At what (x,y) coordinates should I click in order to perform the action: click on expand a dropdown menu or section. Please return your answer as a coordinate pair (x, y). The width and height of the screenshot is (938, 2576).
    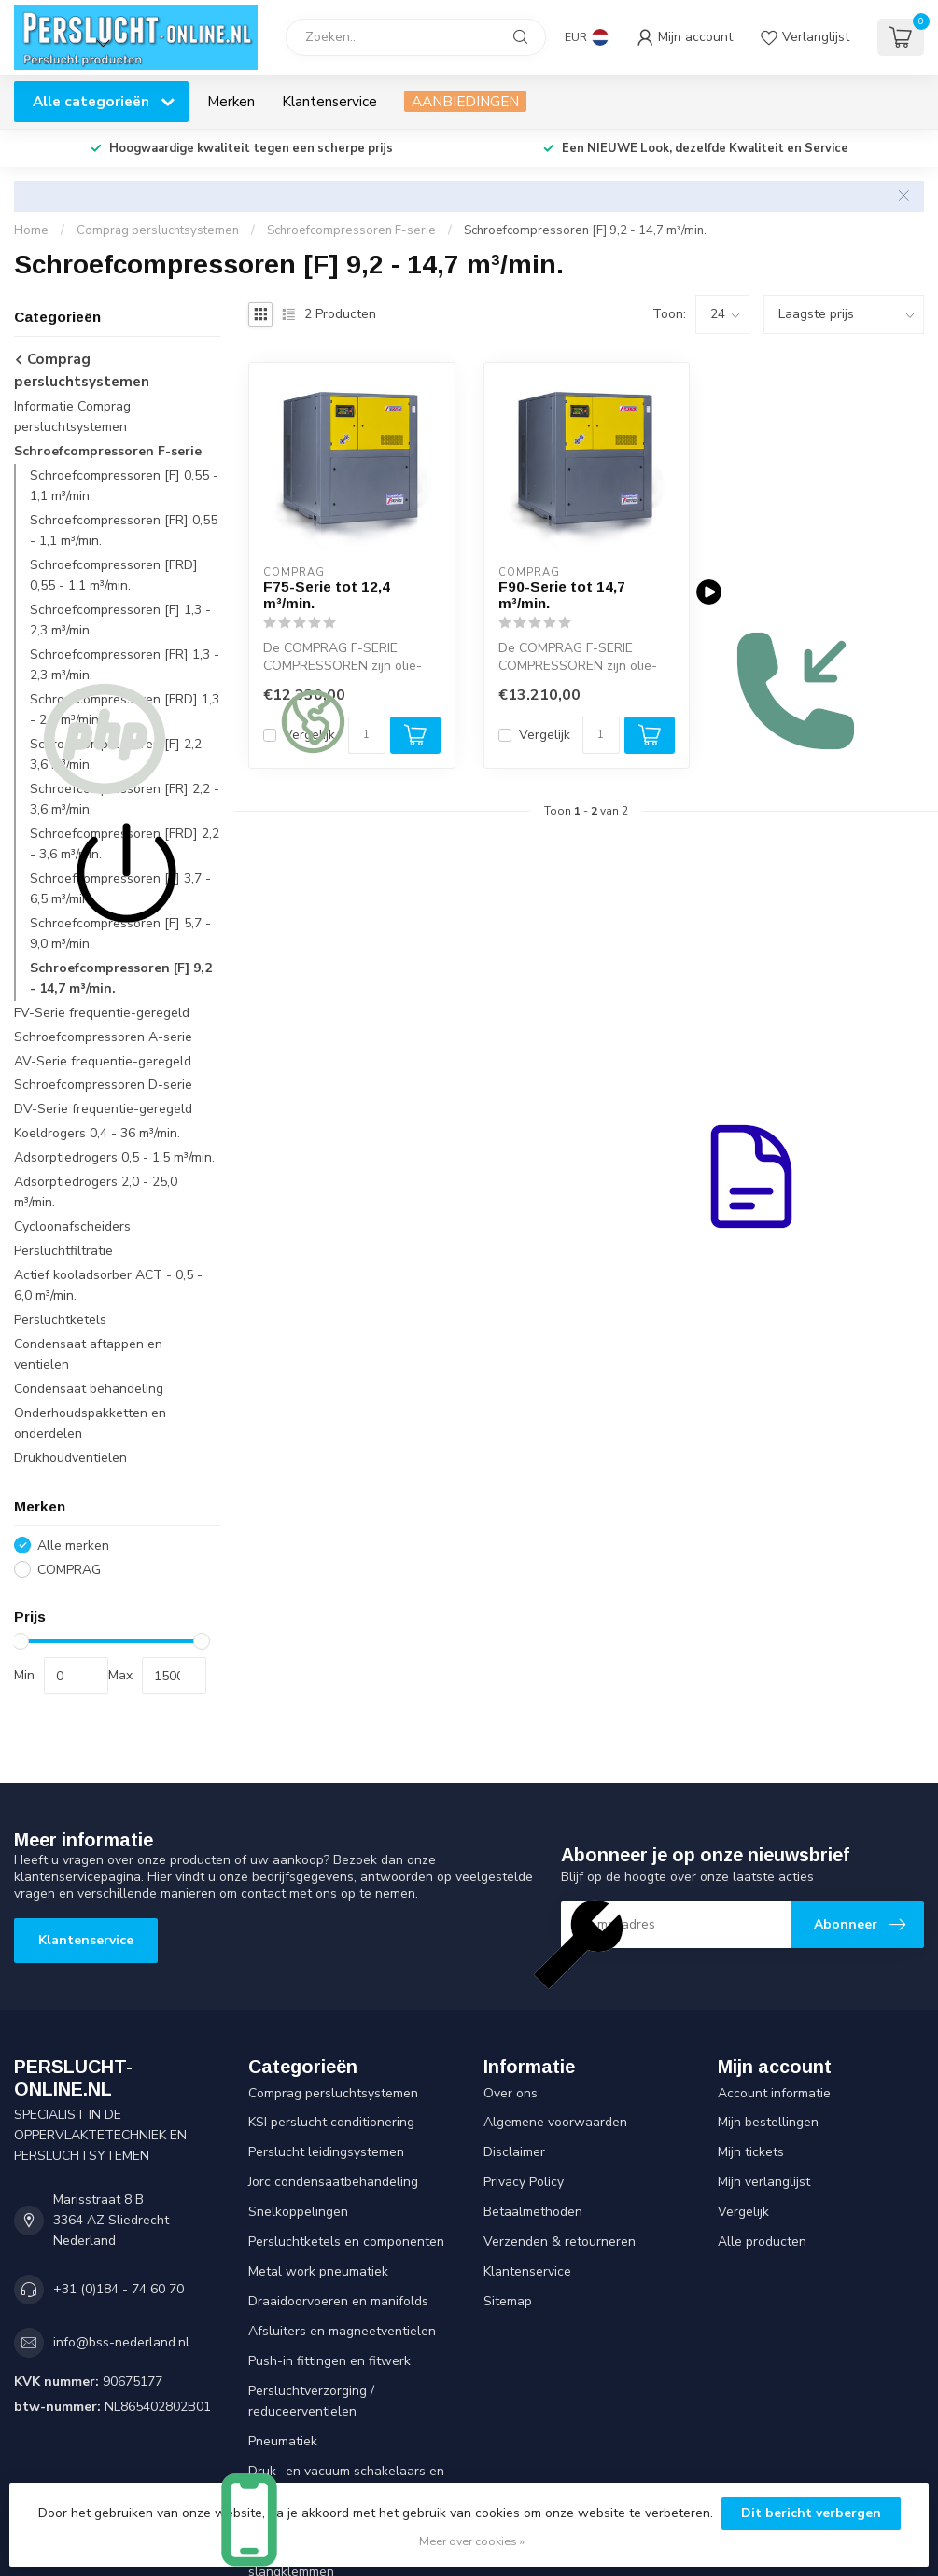
    Looking at the image, I should click on (103, 43).